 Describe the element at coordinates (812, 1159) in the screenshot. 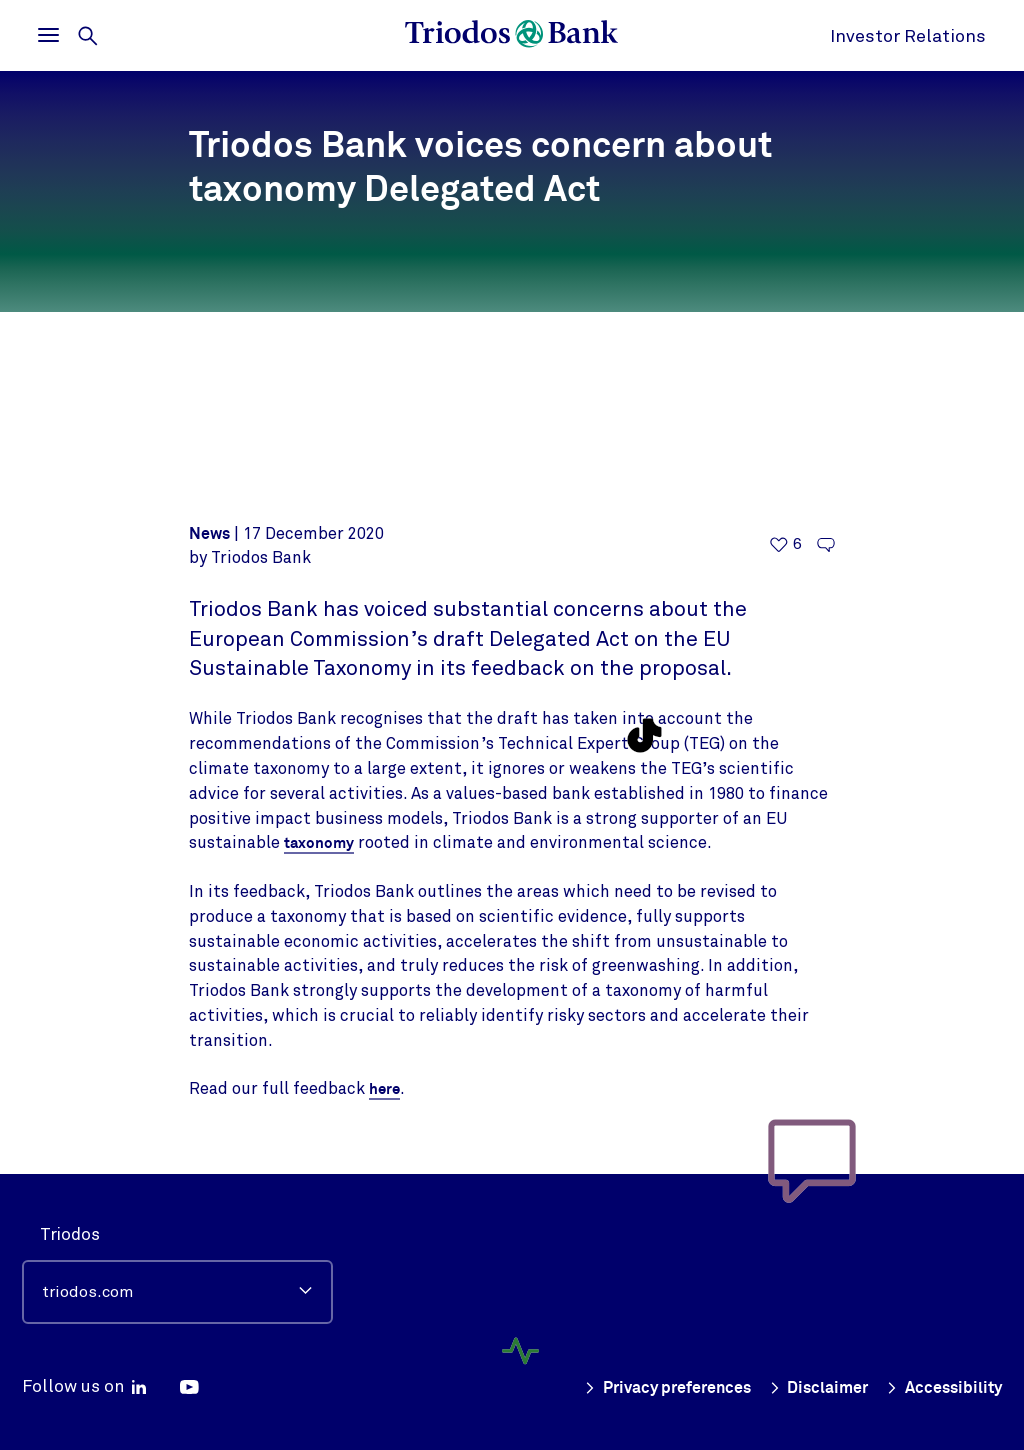

I see `leave a comment` at that location.